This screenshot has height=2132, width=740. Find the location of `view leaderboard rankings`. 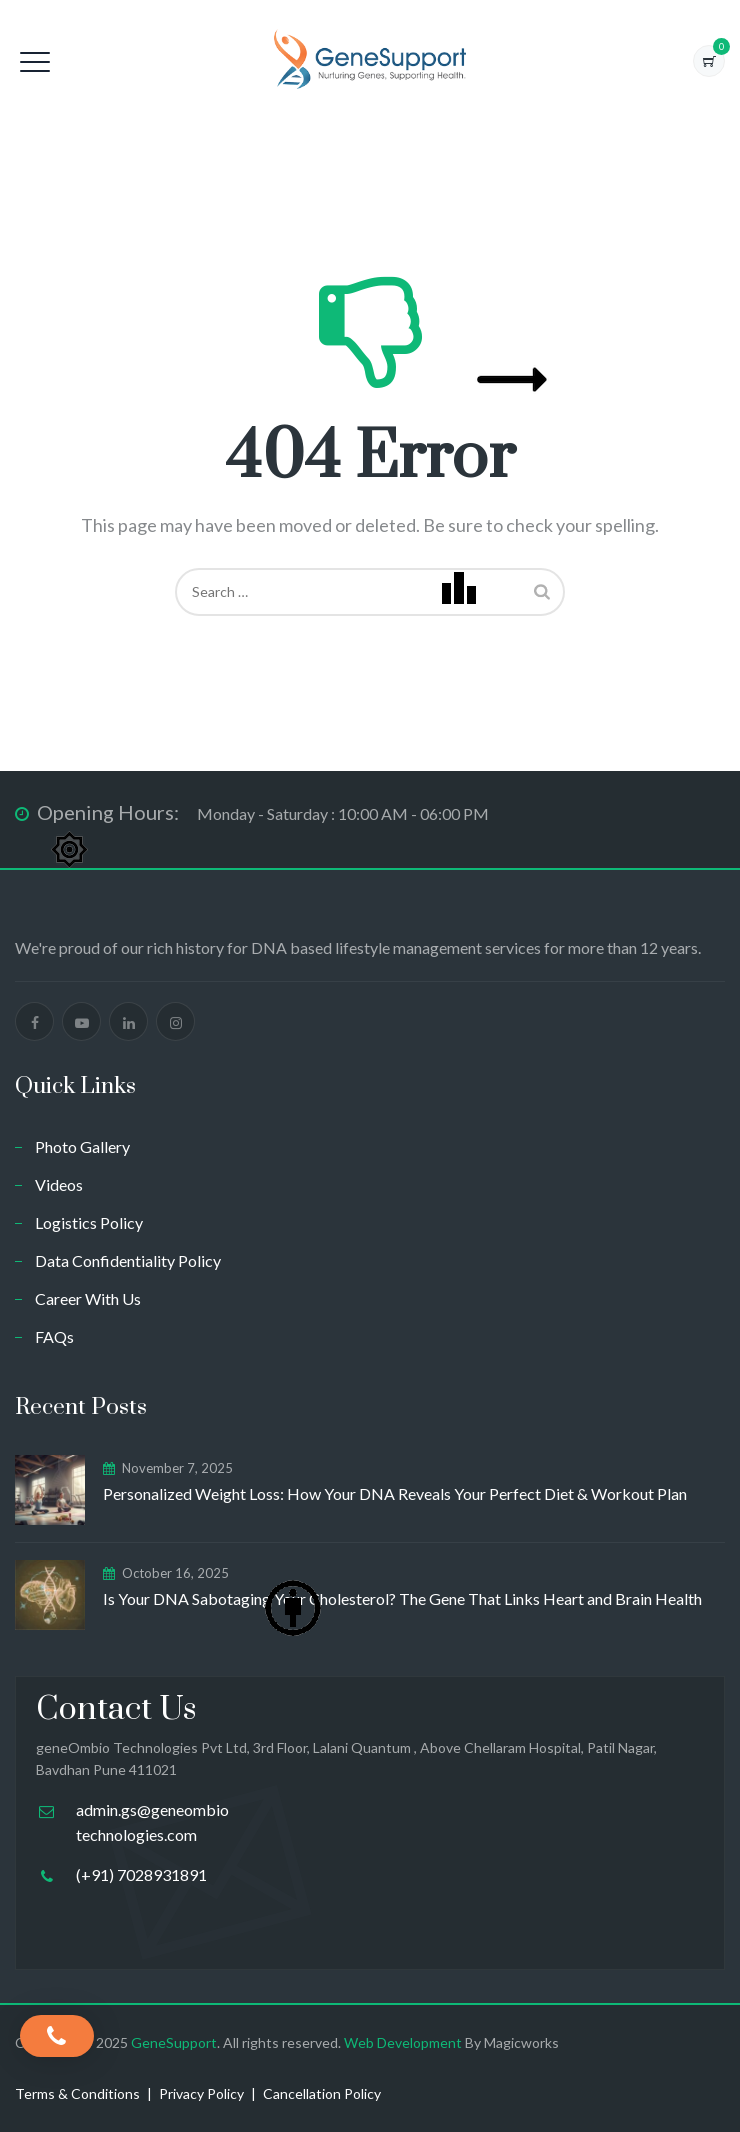

view leaderboard rankings is located at coordinates (459, 588).